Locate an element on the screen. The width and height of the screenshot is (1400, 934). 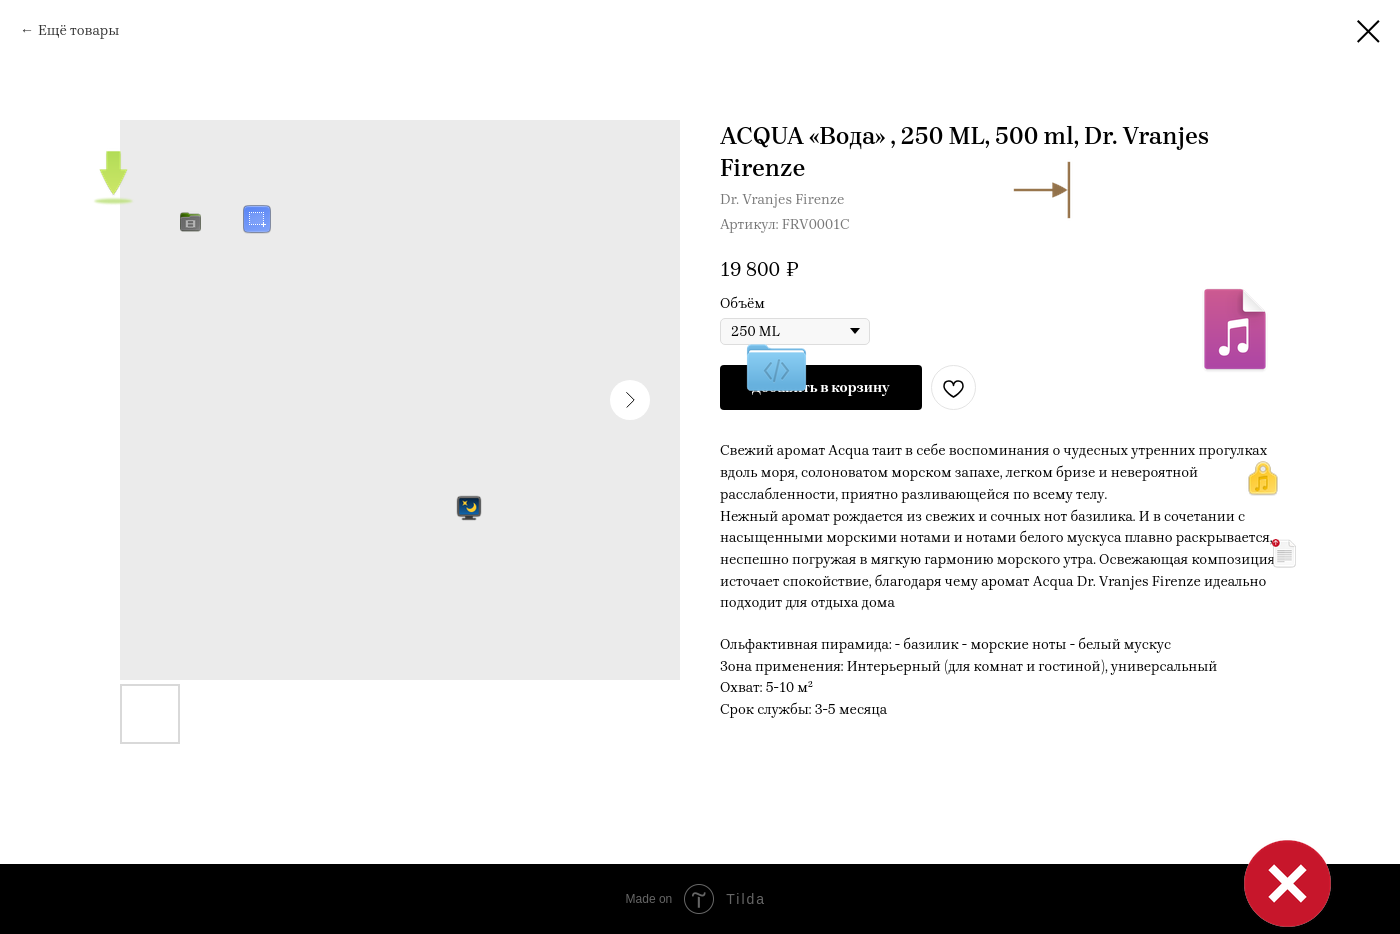
open your videos folder is located at coordinates (190, 221).